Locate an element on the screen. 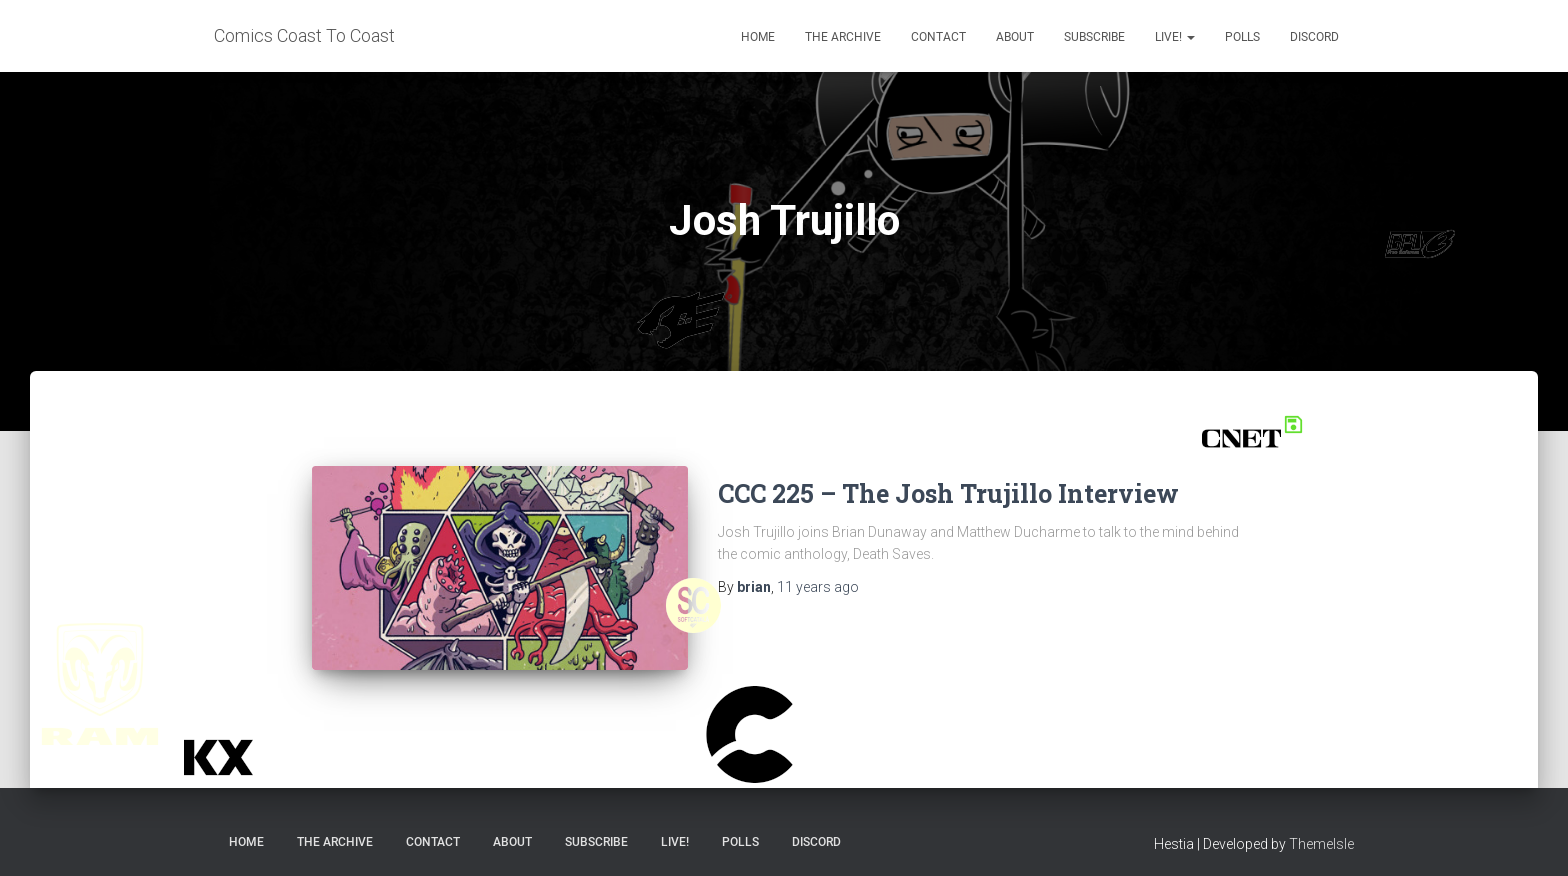 This screenshot has height=876, width=1568. indicates software licensed under GNU General Public License v3 is located at coordinates (1420, 244).